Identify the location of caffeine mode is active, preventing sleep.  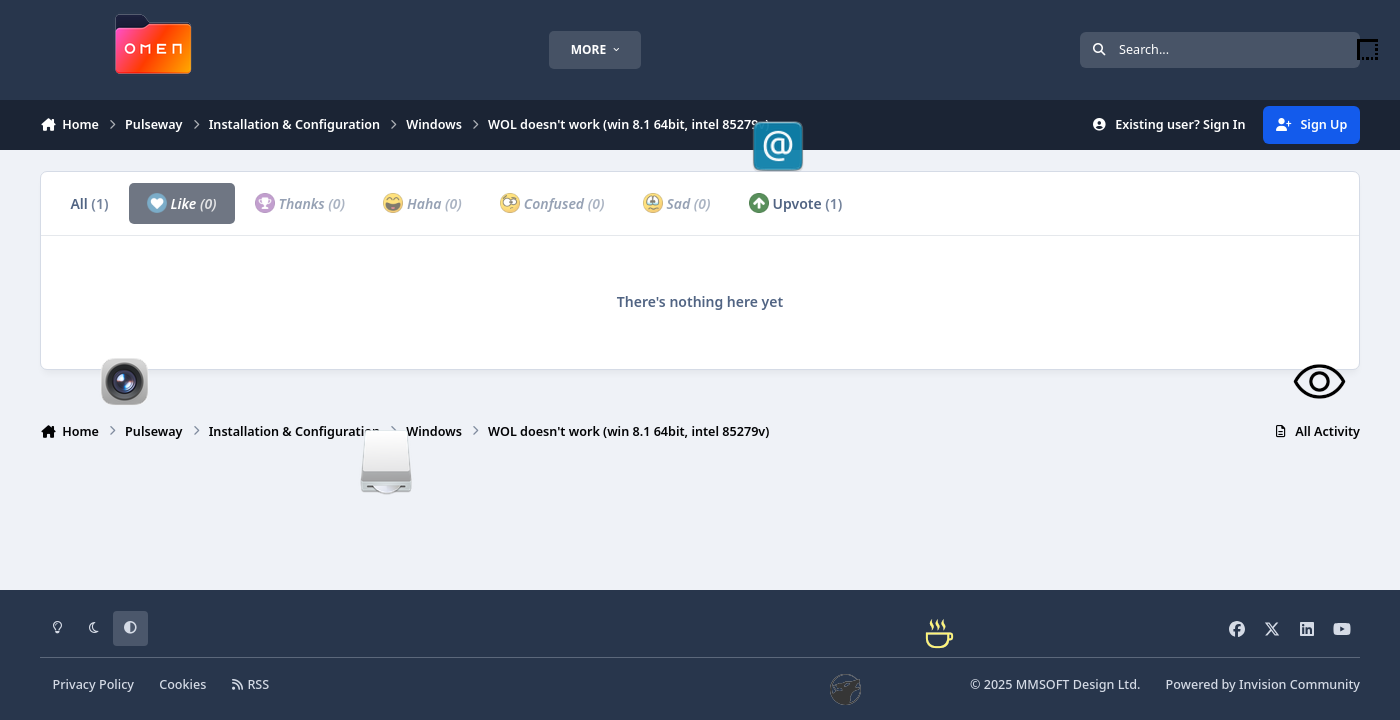
(939, 634).